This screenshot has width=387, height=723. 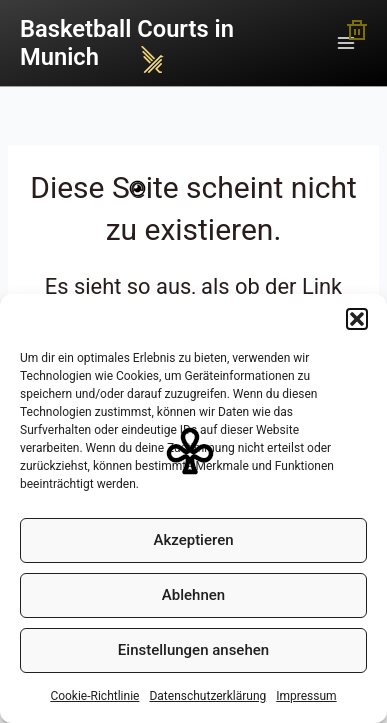 What do you see at coordinates (357, 30) in the screenshot?
I see `delete selected item` at bounding box center [357, 30].